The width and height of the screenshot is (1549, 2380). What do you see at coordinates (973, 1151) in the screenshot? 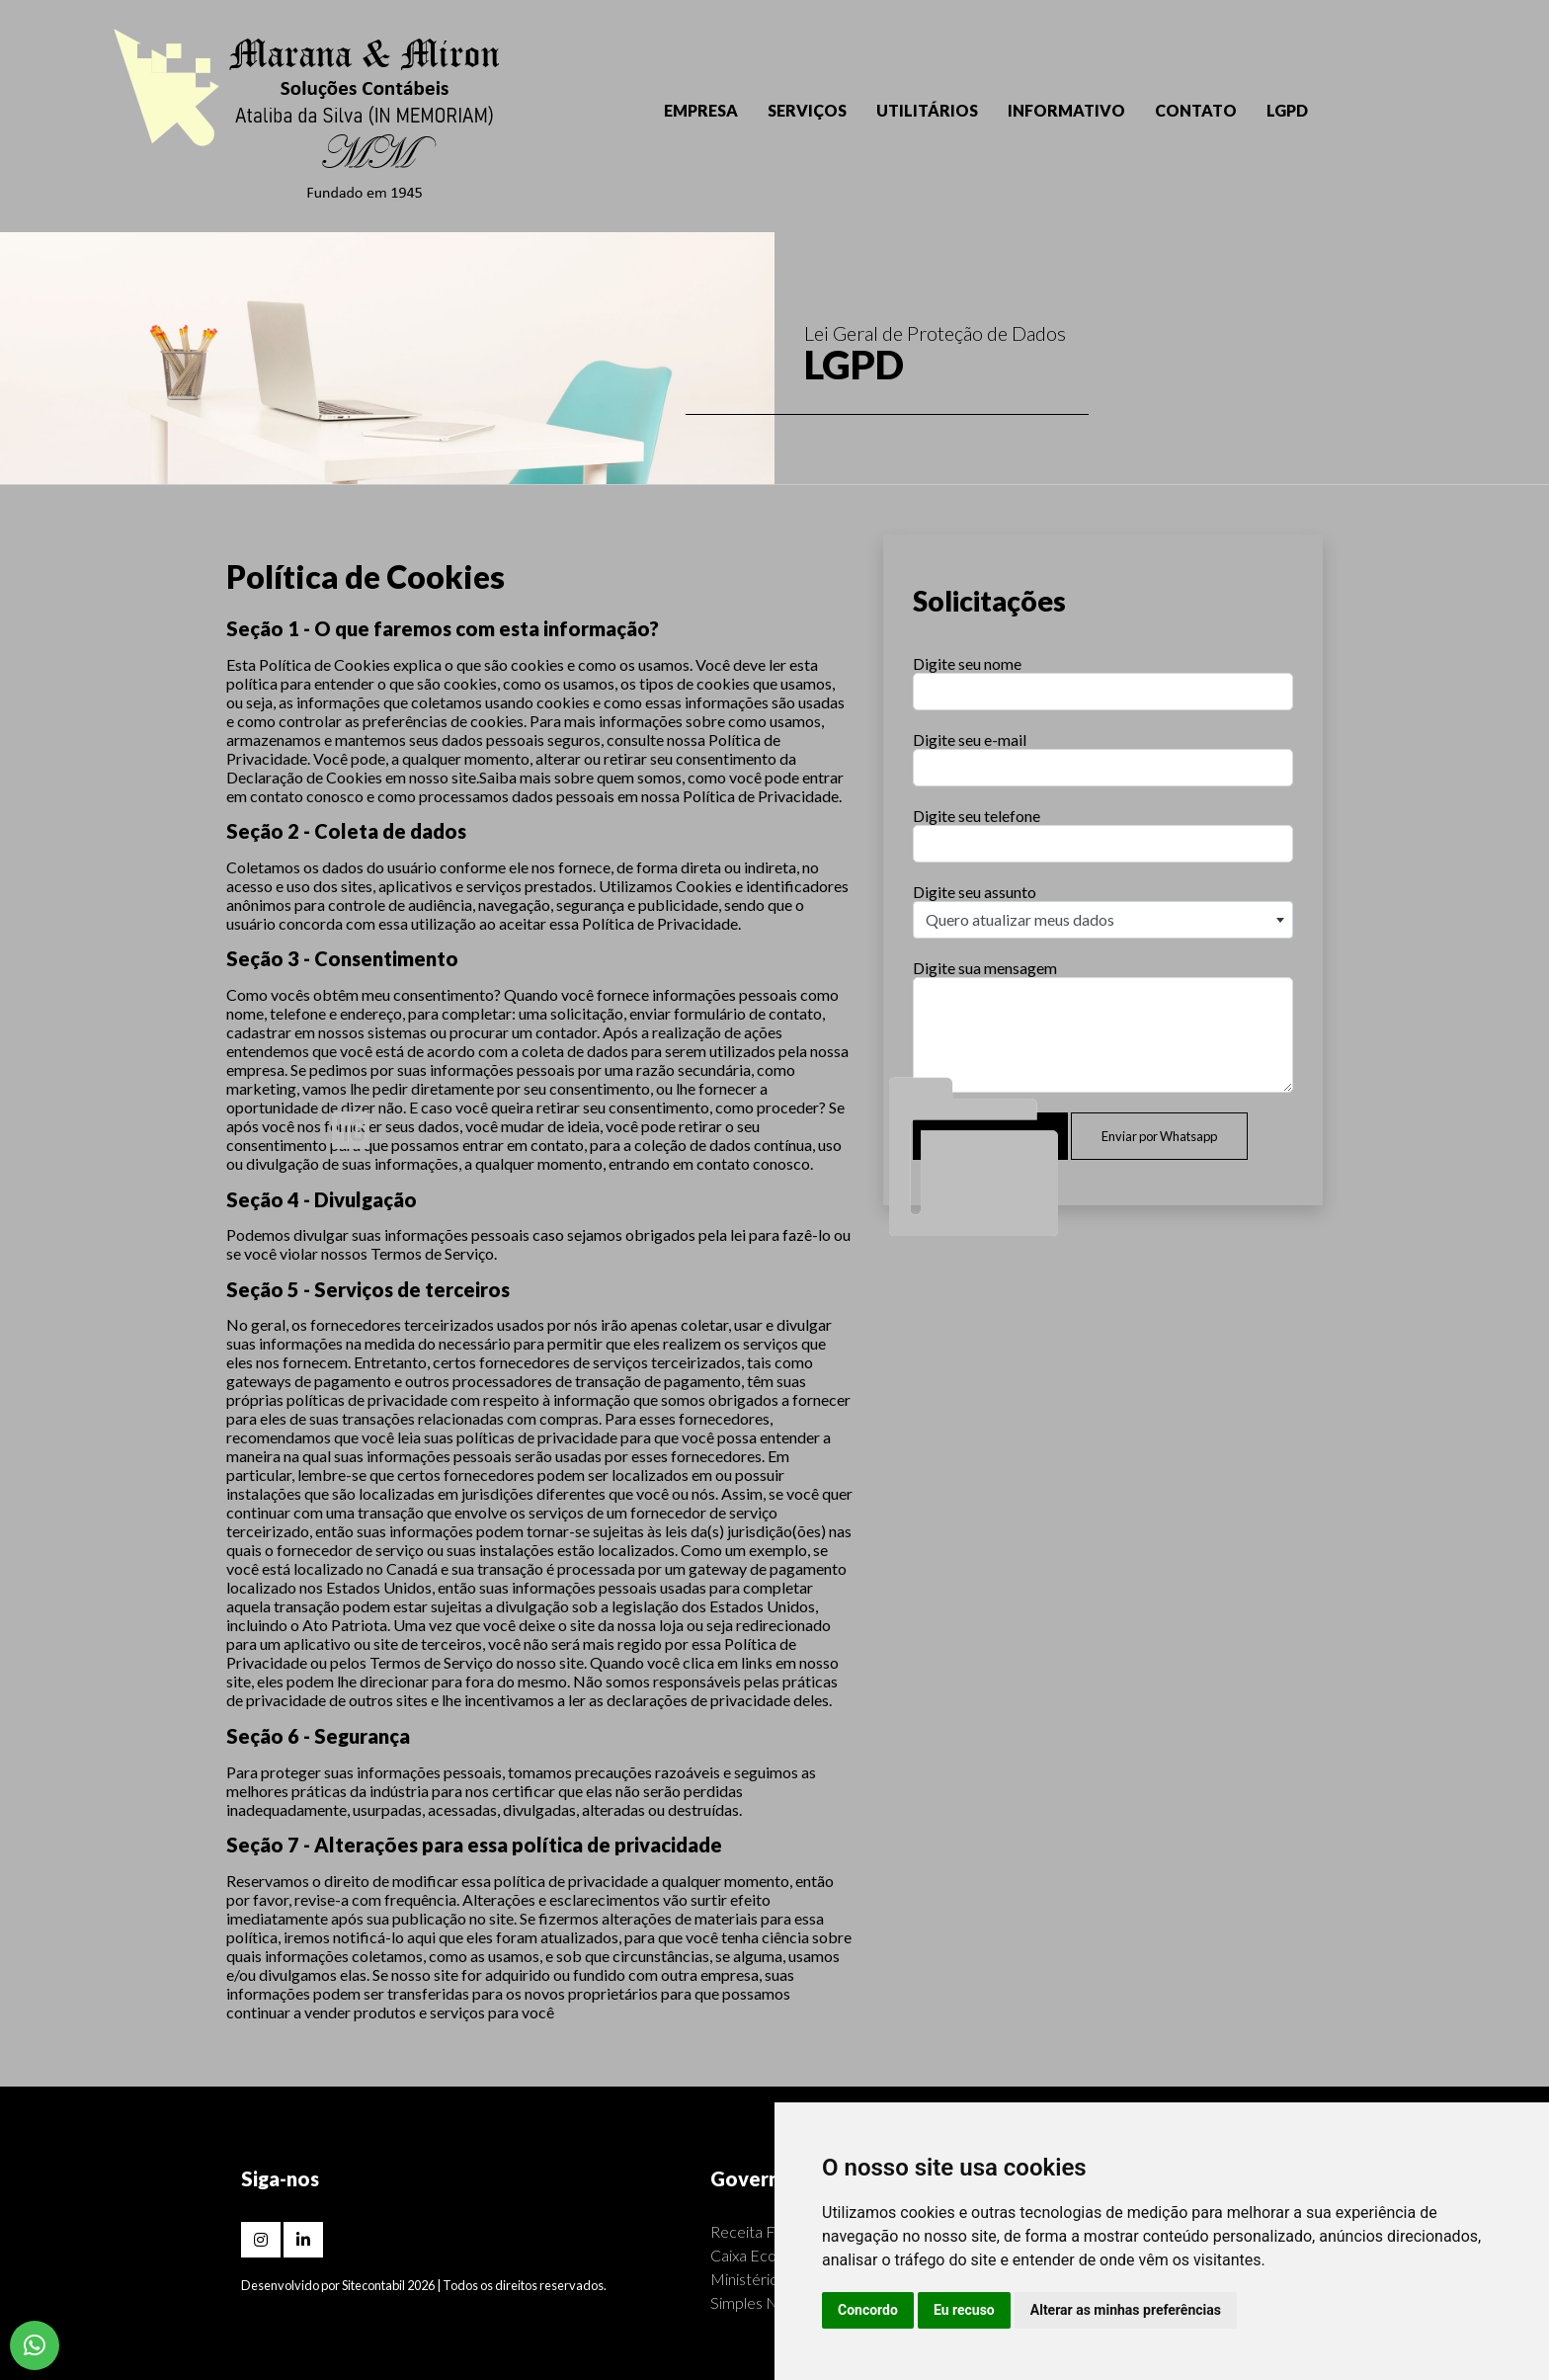
I see `access desktop folder` at bounding box center [973, 1151].